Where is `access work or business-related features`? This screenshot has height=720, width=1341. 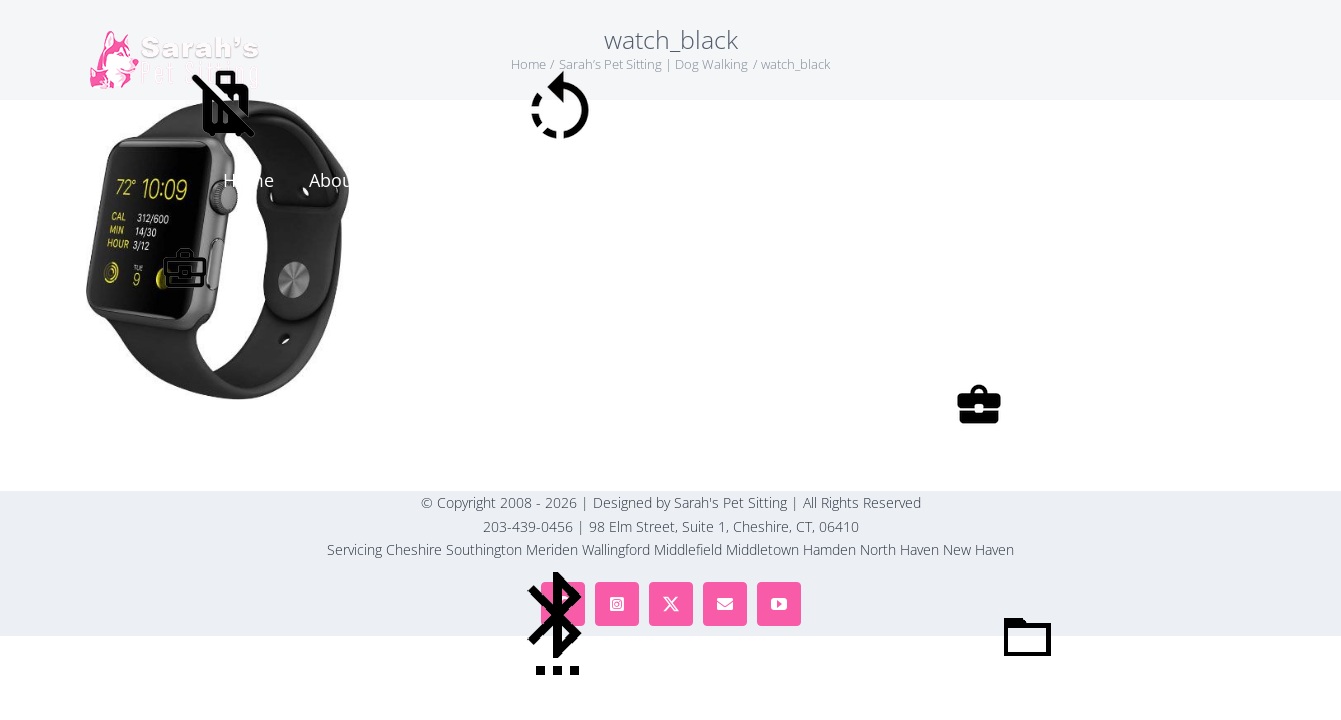 access work or business-related features is located at coordinates (185, 268).